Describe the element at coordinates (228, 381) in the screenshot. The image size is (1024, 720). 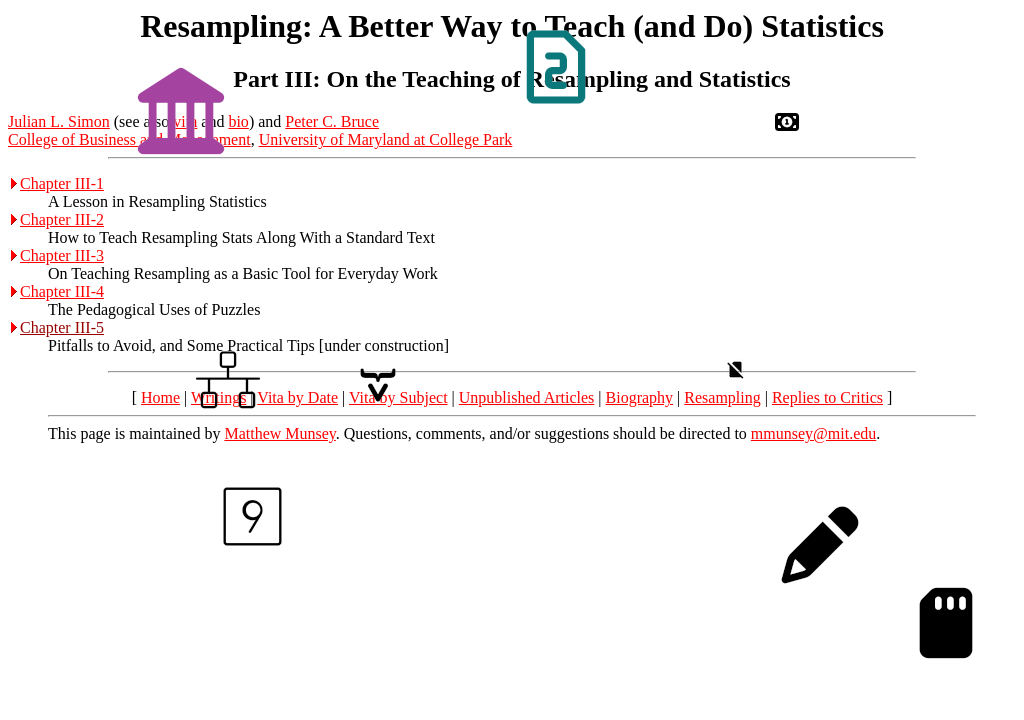
I see `view network topology or connections` at that location.